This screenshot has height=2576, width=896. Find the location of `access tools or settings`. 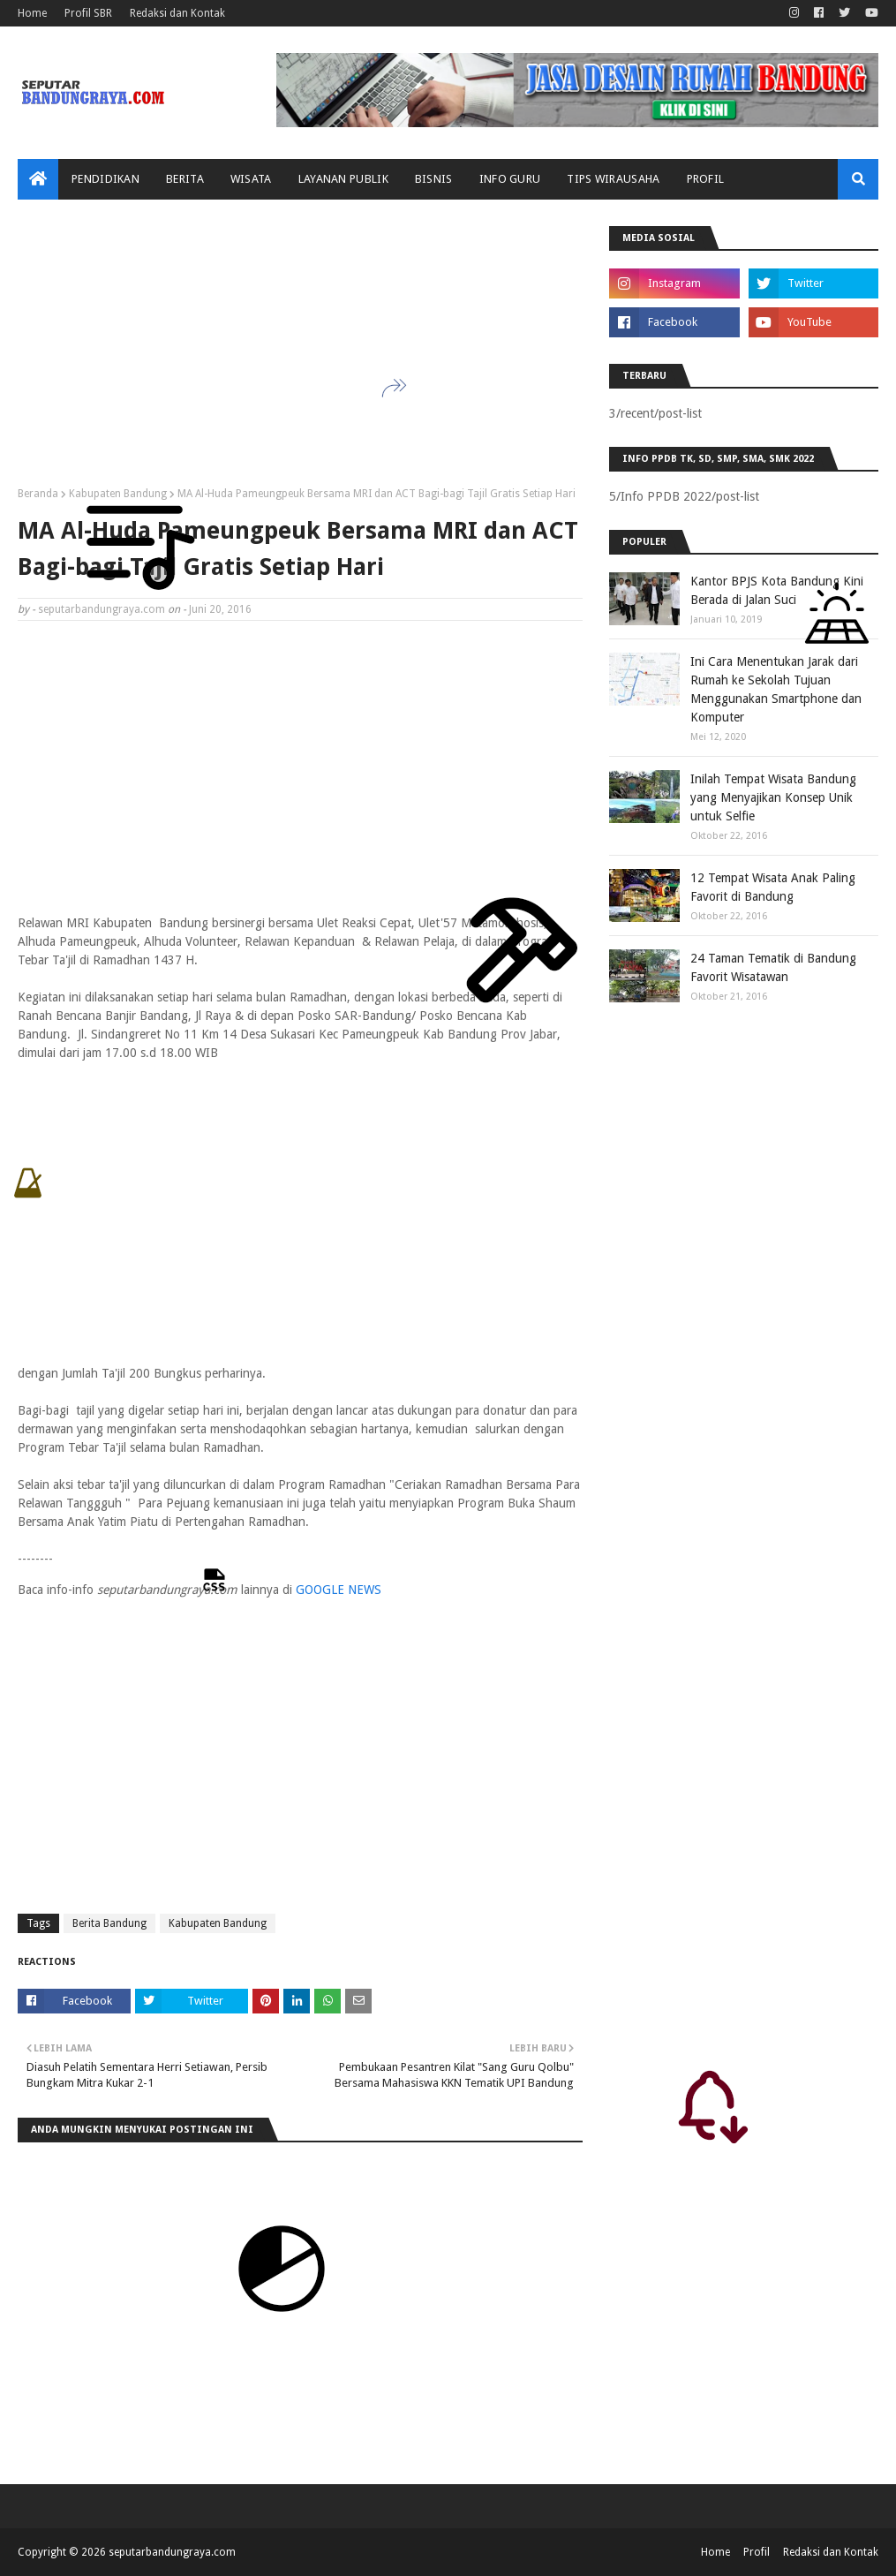

access tools or settings is located at coordinates (517, 952).